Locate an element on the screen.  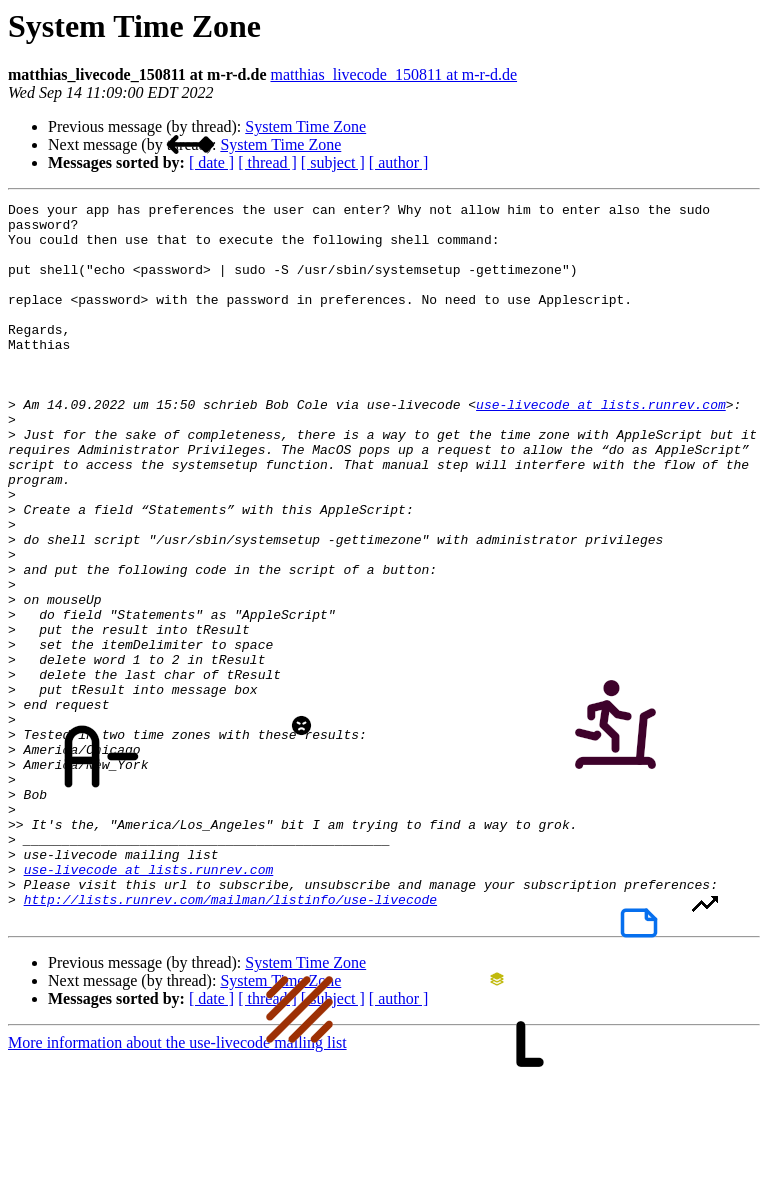
view document in landscape orientation is located at coordinates (639, 923).